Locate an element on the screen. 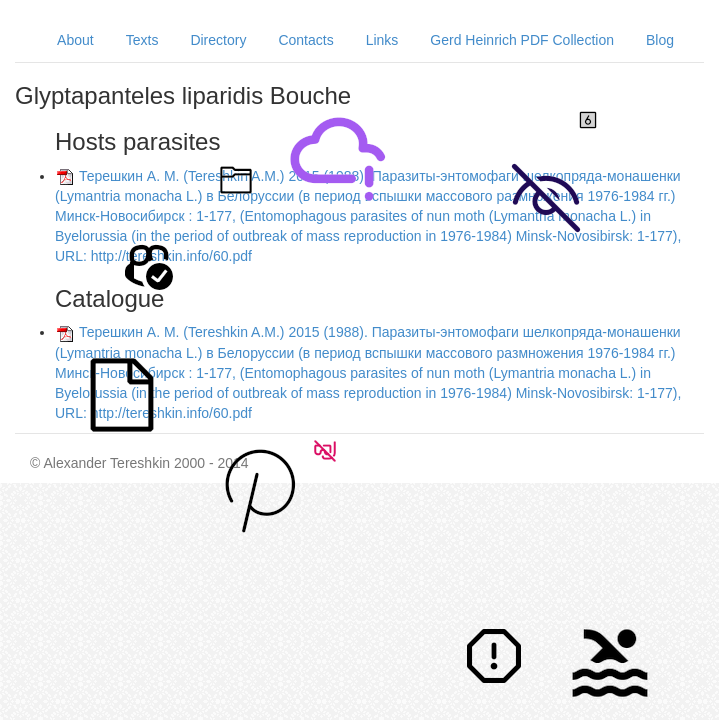  stop or halt current action is located at coordinates (494, 656).